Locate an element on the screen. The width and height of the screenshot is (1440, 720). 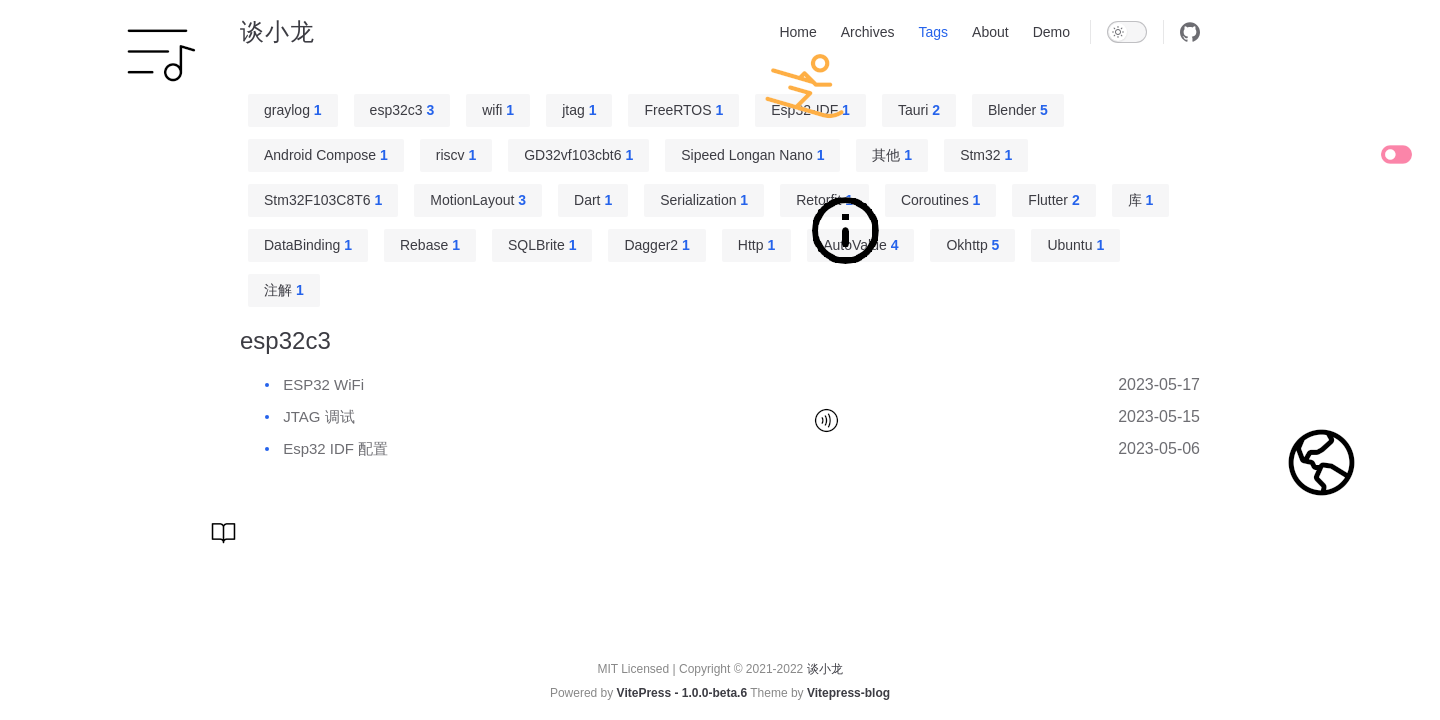
tap to pay with contactless payment is located at coordinates (826, 420).